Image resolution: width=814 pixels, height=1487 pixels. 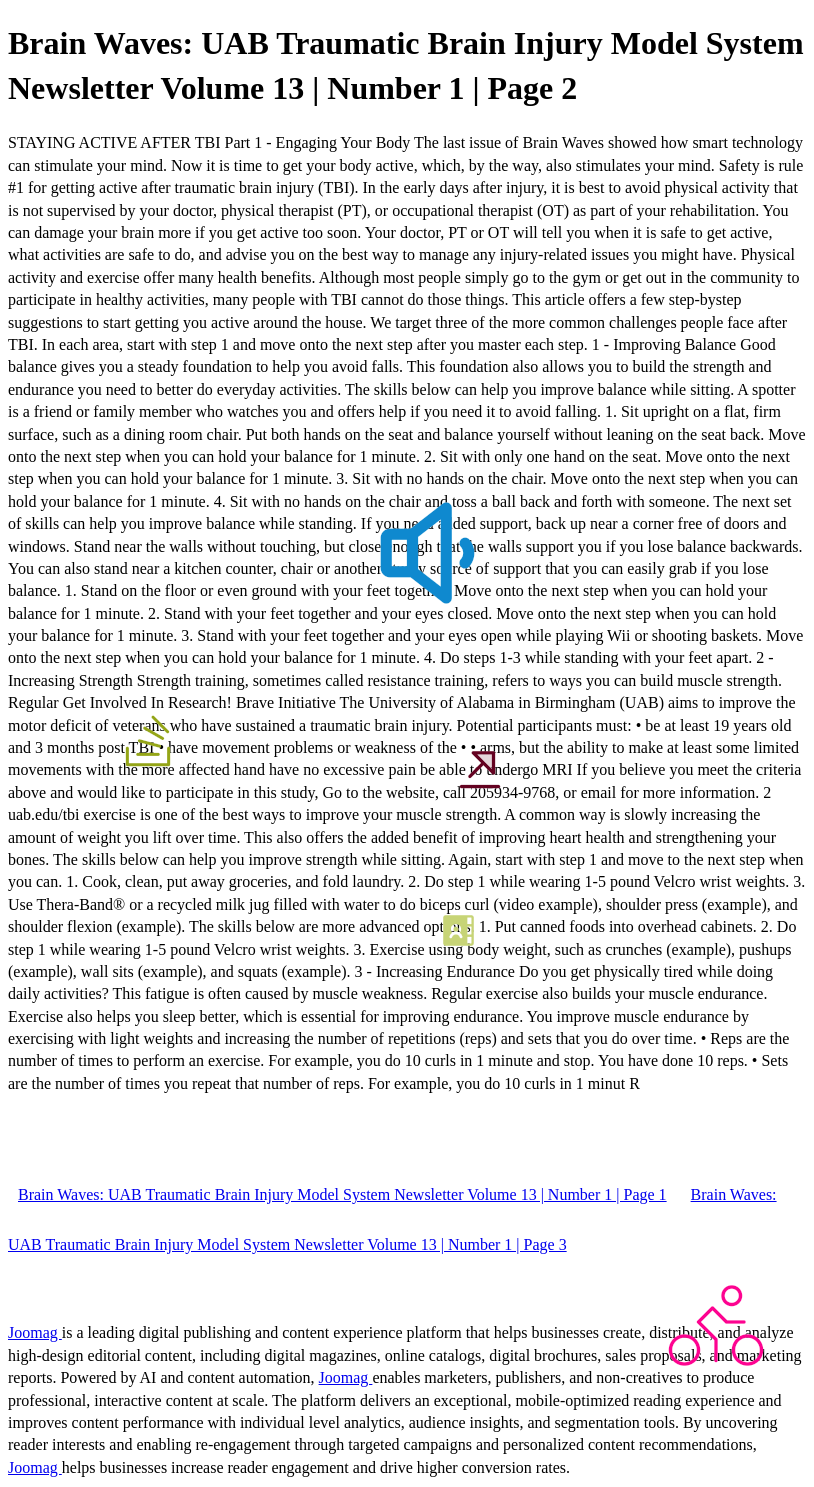 I want to click on open link in new window or tab, so click(x=480, y=768).